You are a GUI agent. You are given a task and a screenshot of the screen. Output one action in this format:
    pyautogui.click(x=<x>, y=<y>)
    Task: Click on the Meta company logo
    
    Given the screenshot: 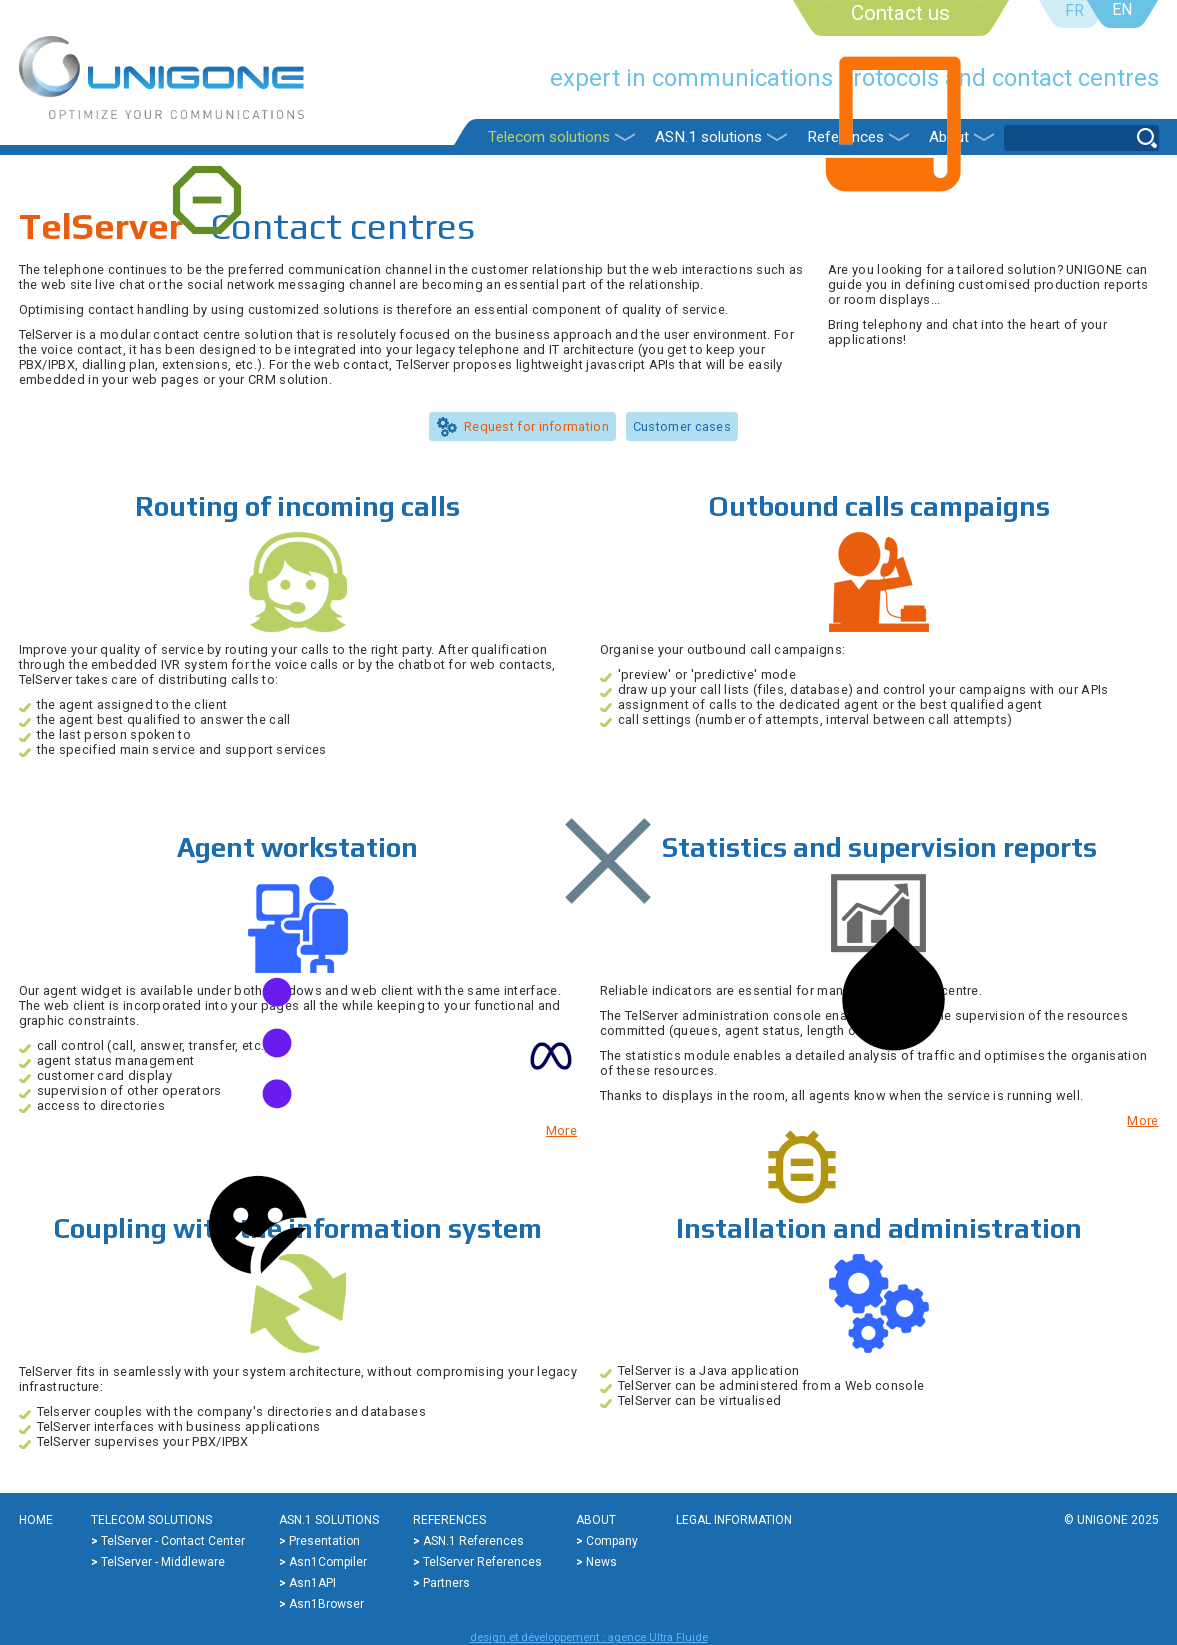 What is the action you would take?
    pyautogui.click(x=551, y=1056)
    